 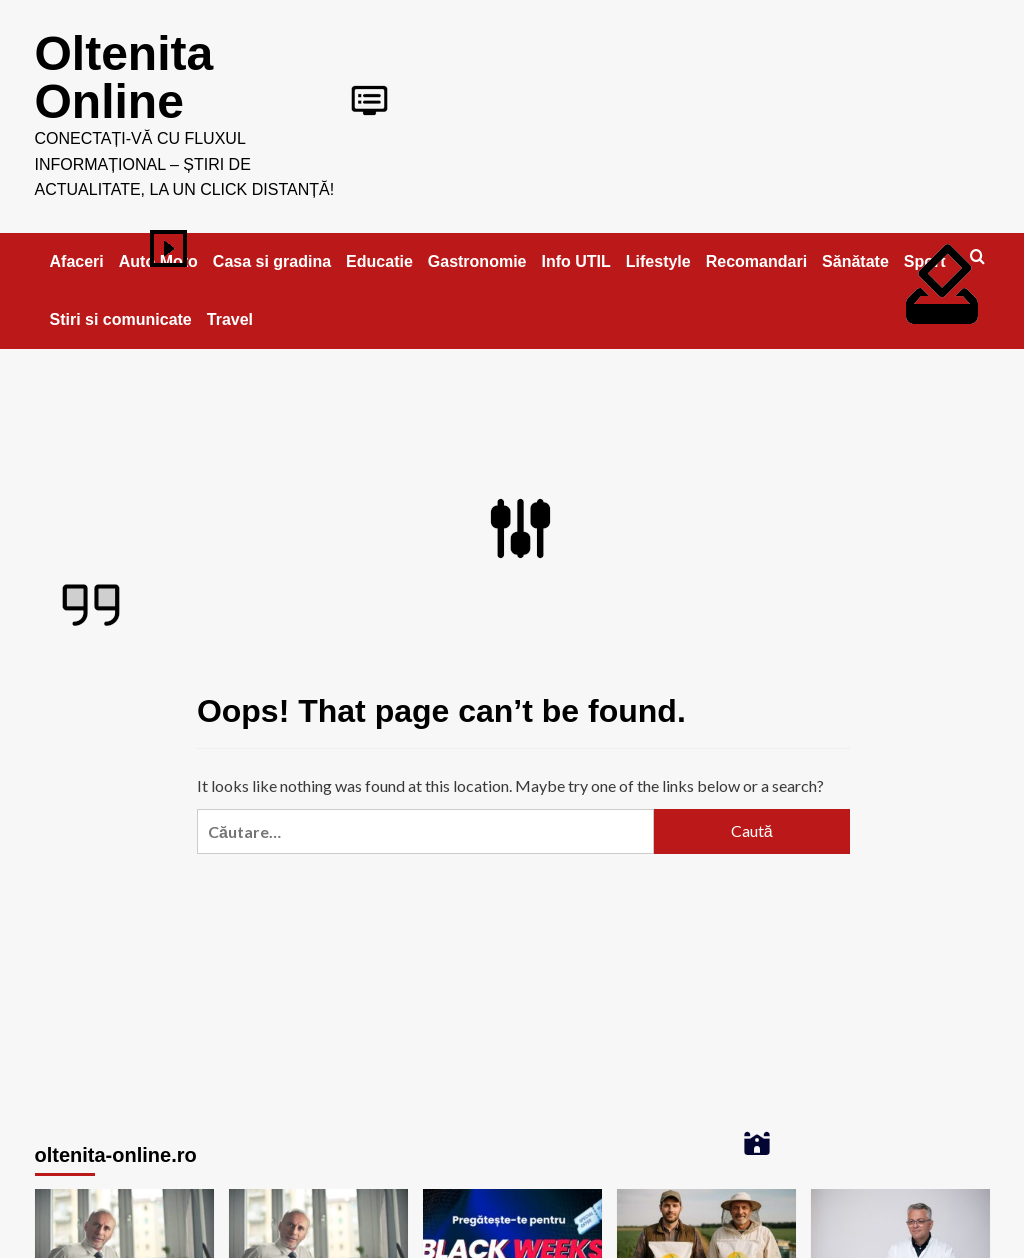 What do you see at coordinates (168, 248) in the screenshot?
I see `start a slideshow presentation` at bounding box center [168, 248].